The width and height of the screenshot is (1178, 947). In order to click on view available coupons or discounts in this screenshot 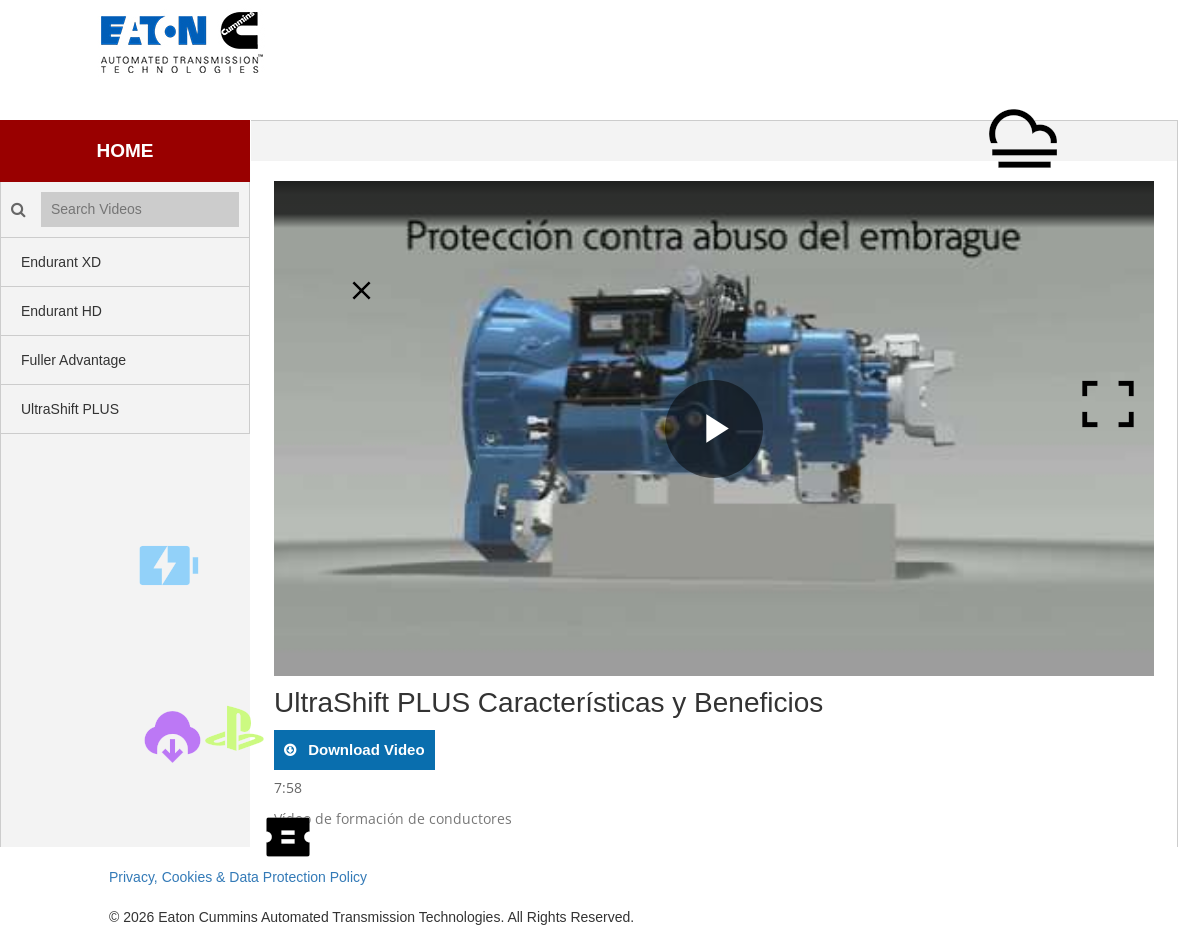, I will do `click(288, 837)`.